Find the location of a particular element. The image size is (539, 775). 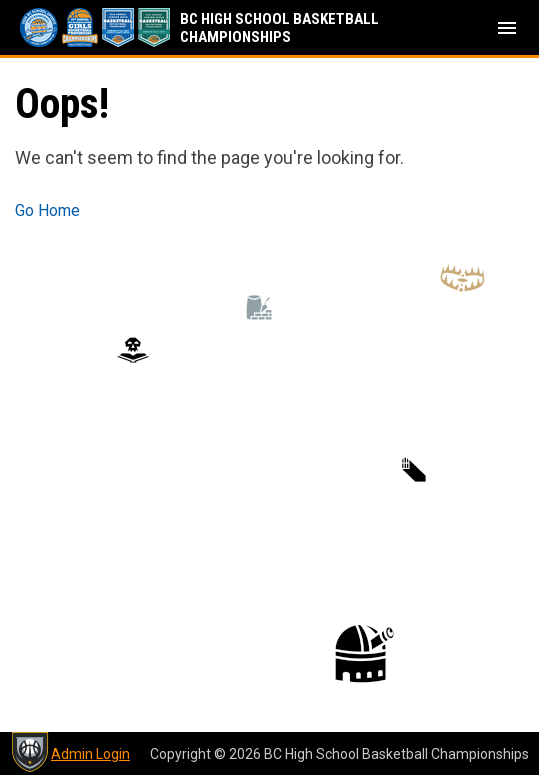

view death note or cursed book item in game inventory is located at coordinates (133, 351).